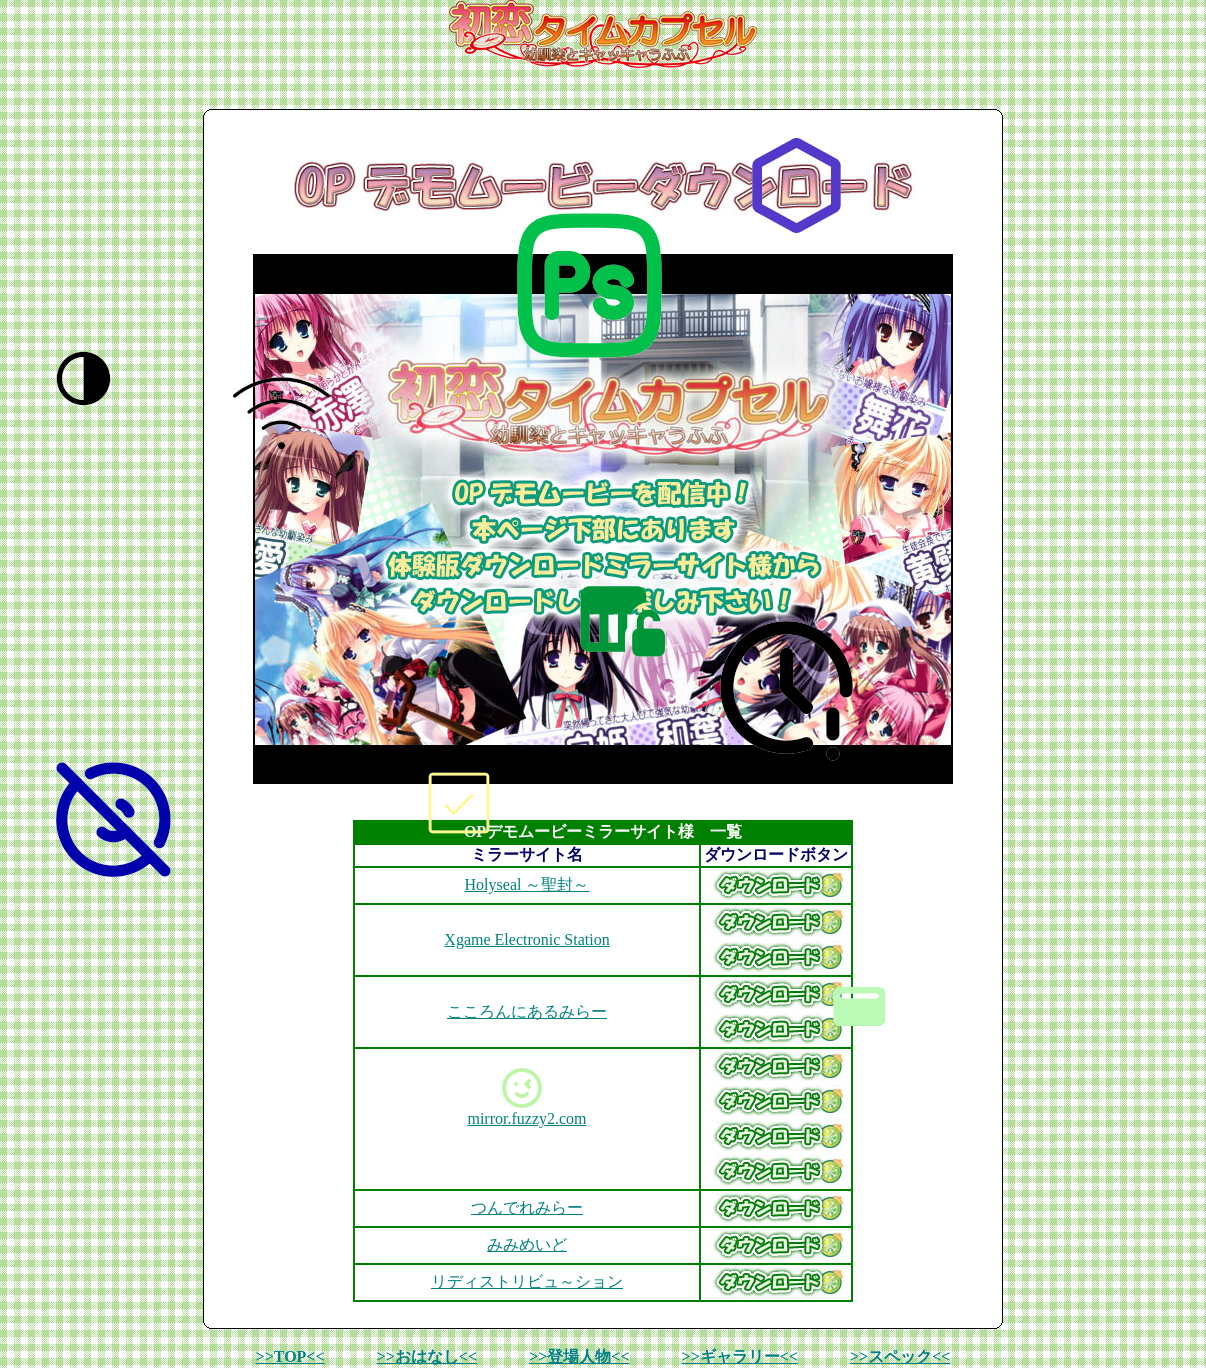  I want to click on maximize the current window to full screen, so click(859, 1006).